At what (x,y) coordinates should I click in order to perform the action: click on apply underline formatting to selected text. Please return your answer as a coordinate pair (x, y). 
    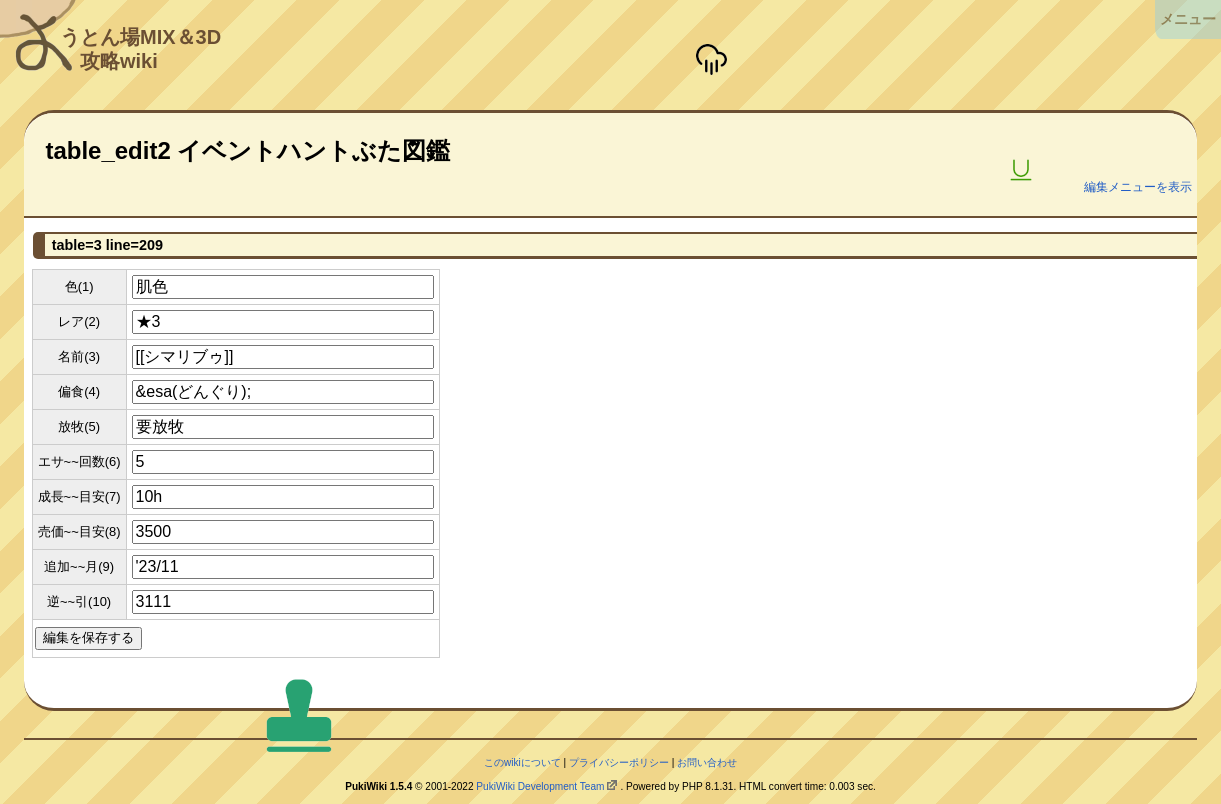
    Looking at the image, I should click on (1021, 170).